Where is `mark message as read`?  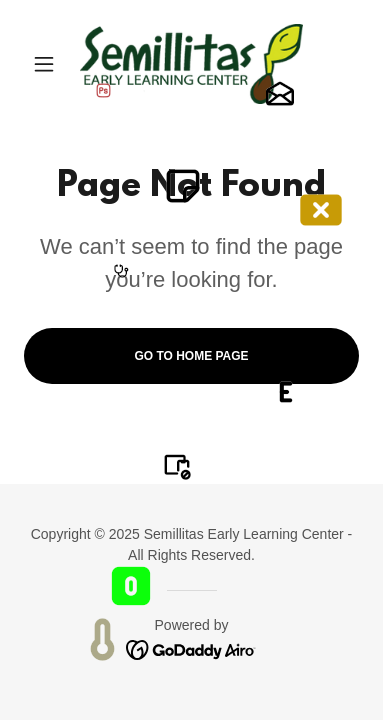 mark message as read is located at coordinates (280, 95).